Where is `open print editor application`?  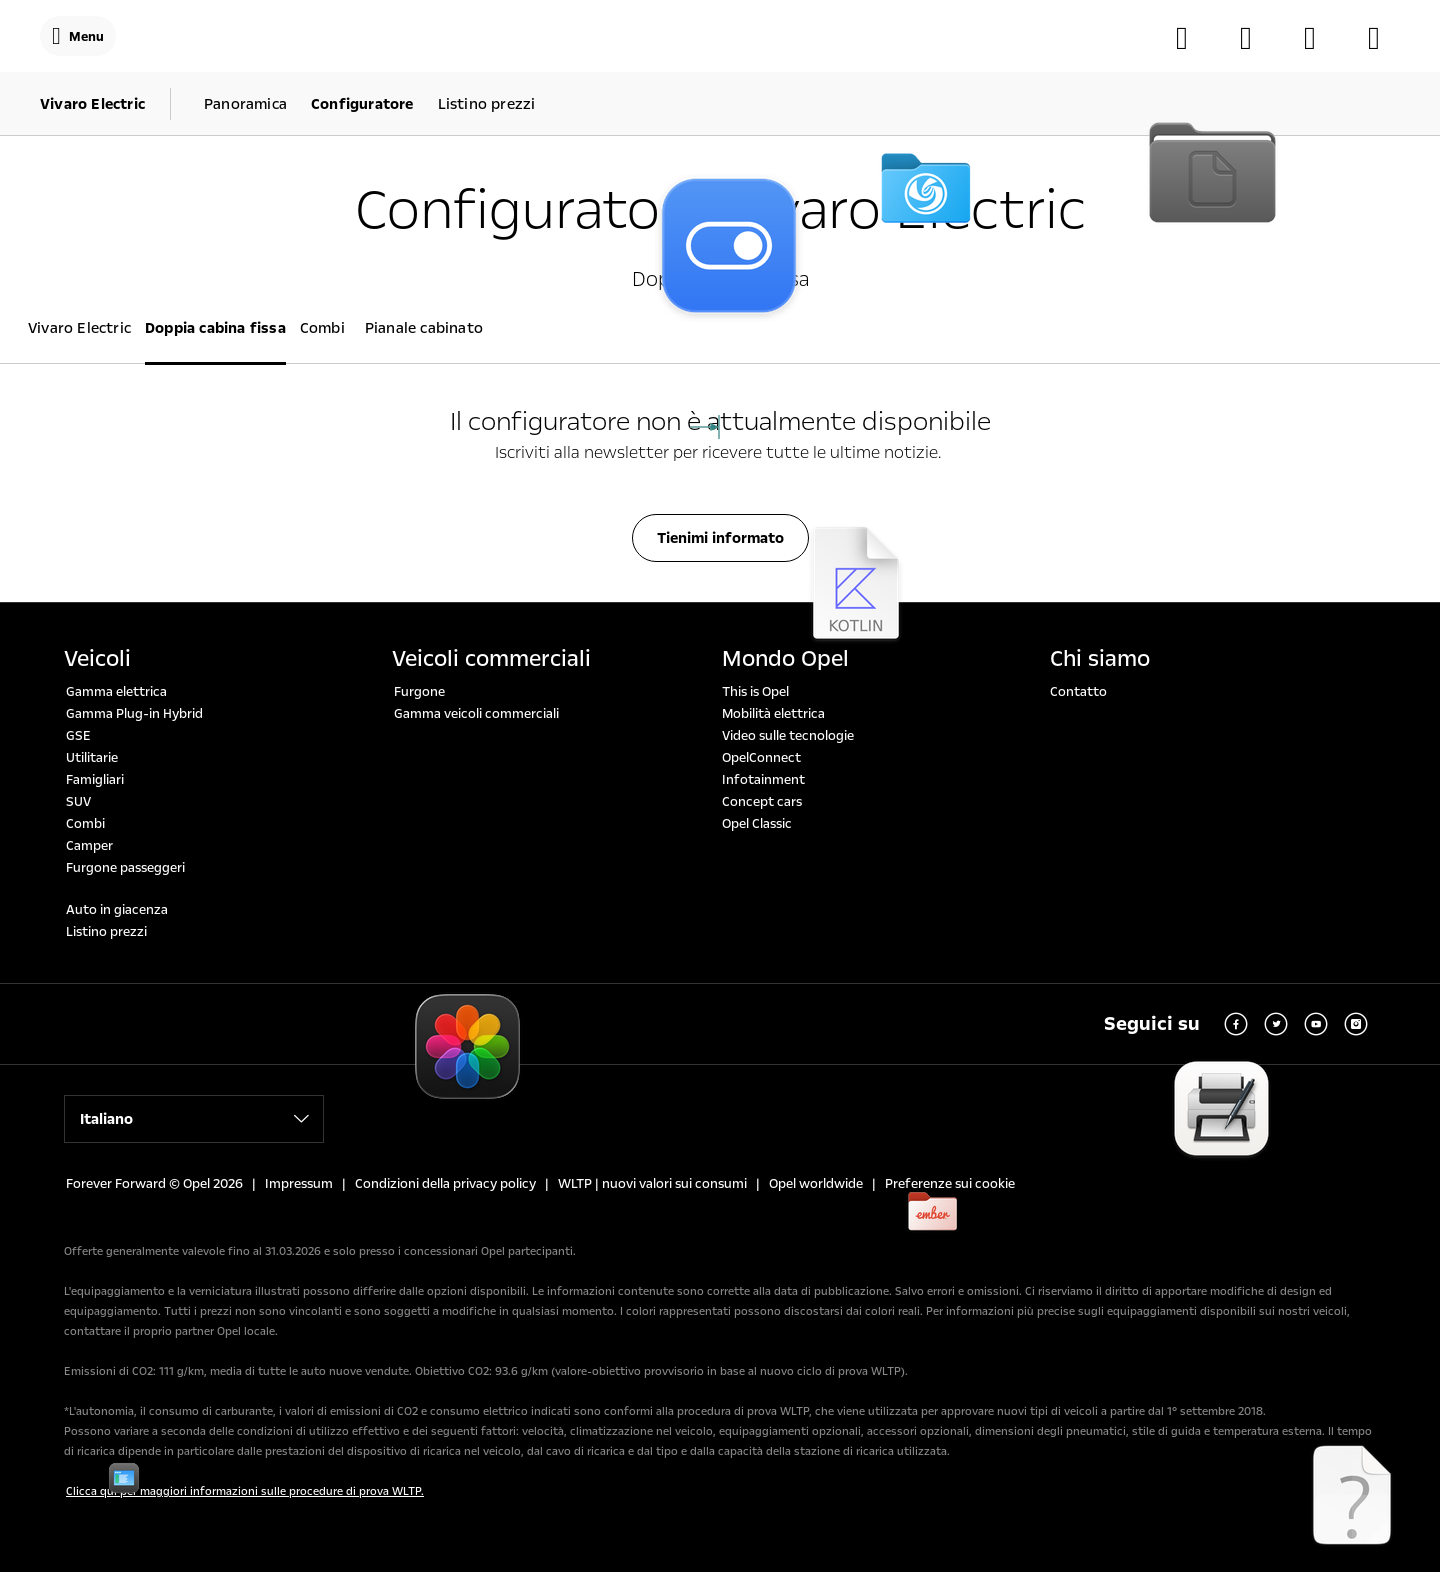
open print editor application is located at coordinates (1221, 1108).